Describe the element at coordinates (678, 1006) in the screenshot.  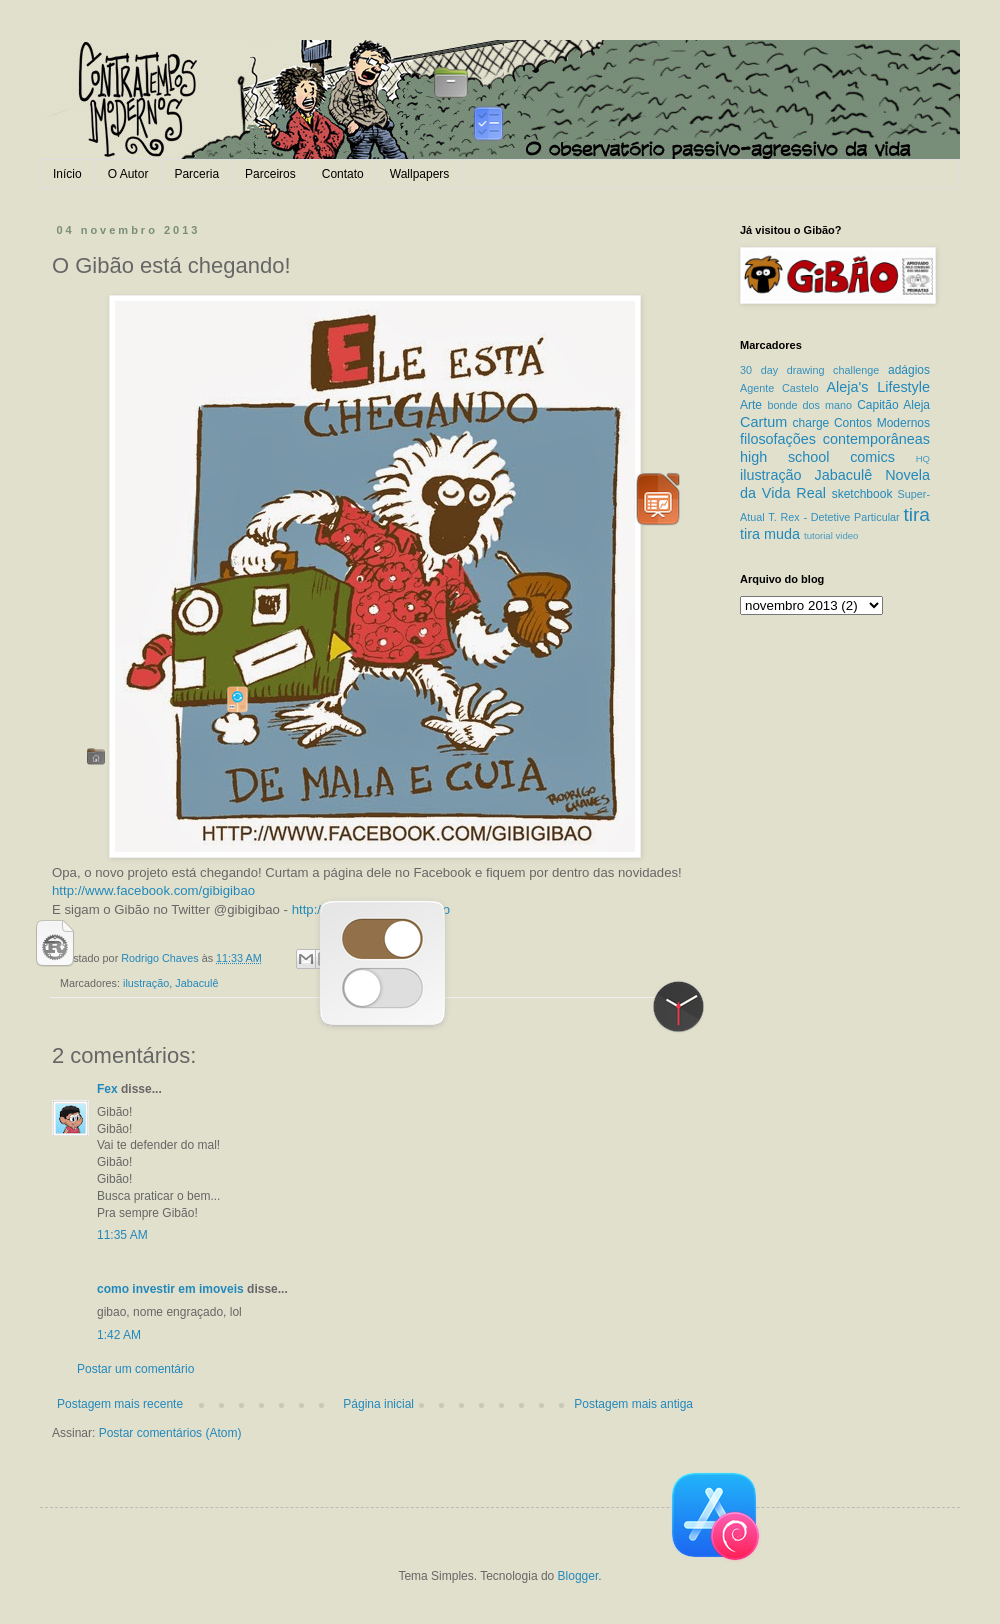
I see `indicates a time-sensitive or urgent notification` at that location.